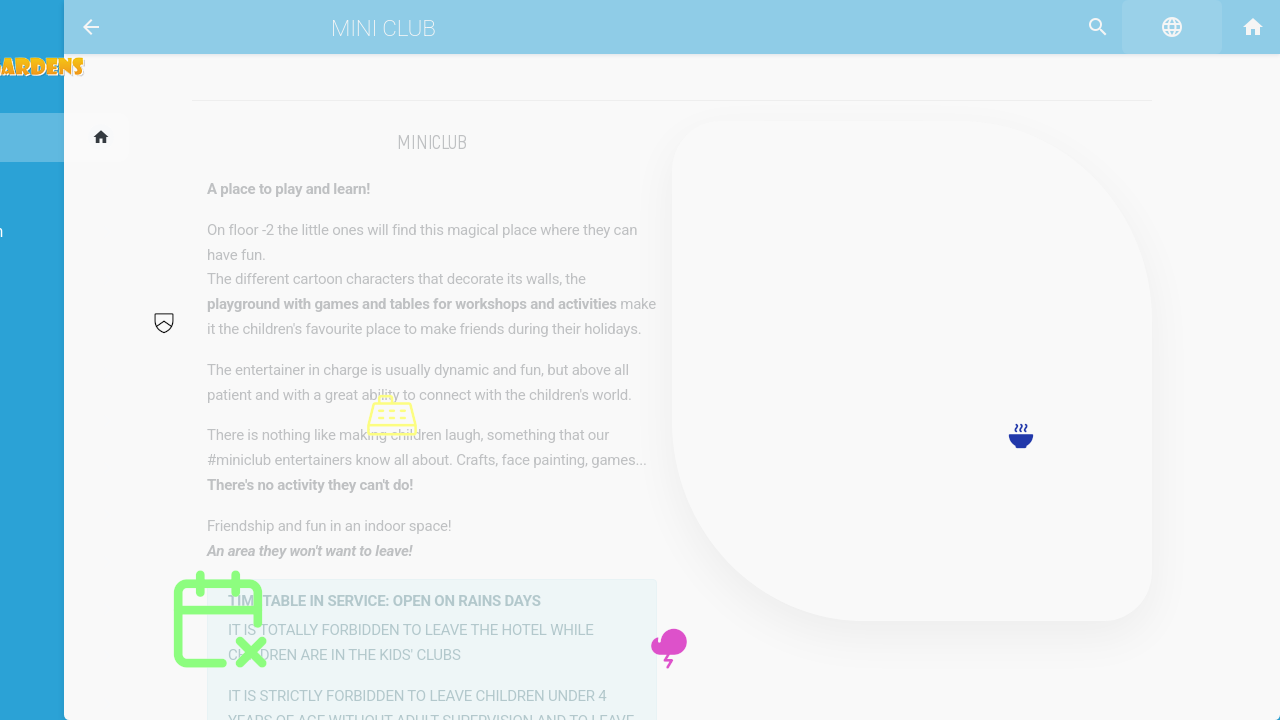 This screenshot has width=1280, height=720. What do you see at coordinates (1021, 436) in the screenshot?
I see `view hot food or soup options` at bounding box center [1021, 436].